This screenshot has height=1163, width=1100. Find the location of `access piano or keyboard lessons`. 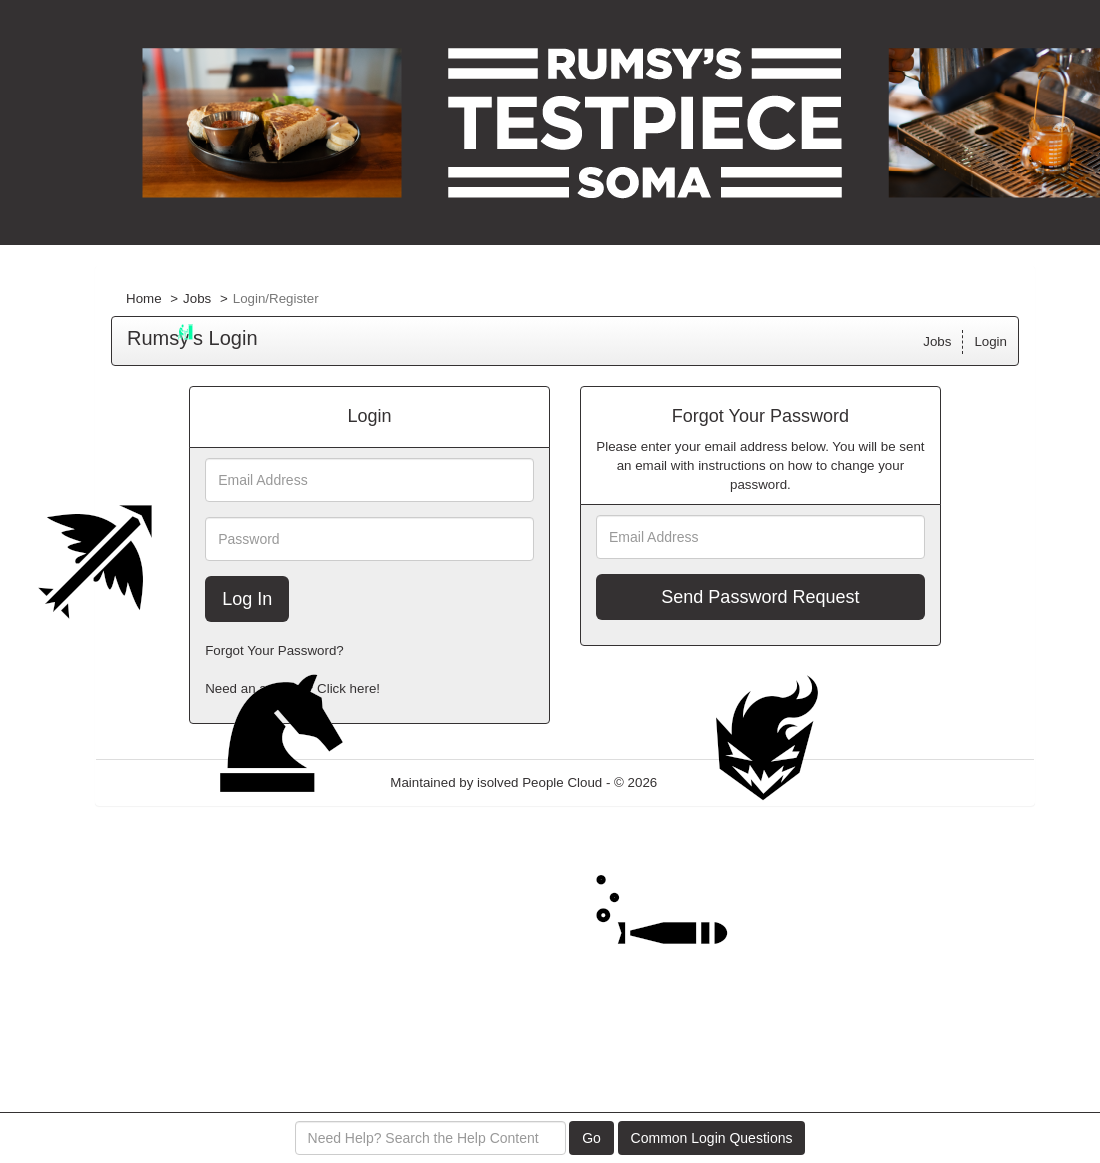

access piano or keyboard lessons is located at coordinates (185, 331).